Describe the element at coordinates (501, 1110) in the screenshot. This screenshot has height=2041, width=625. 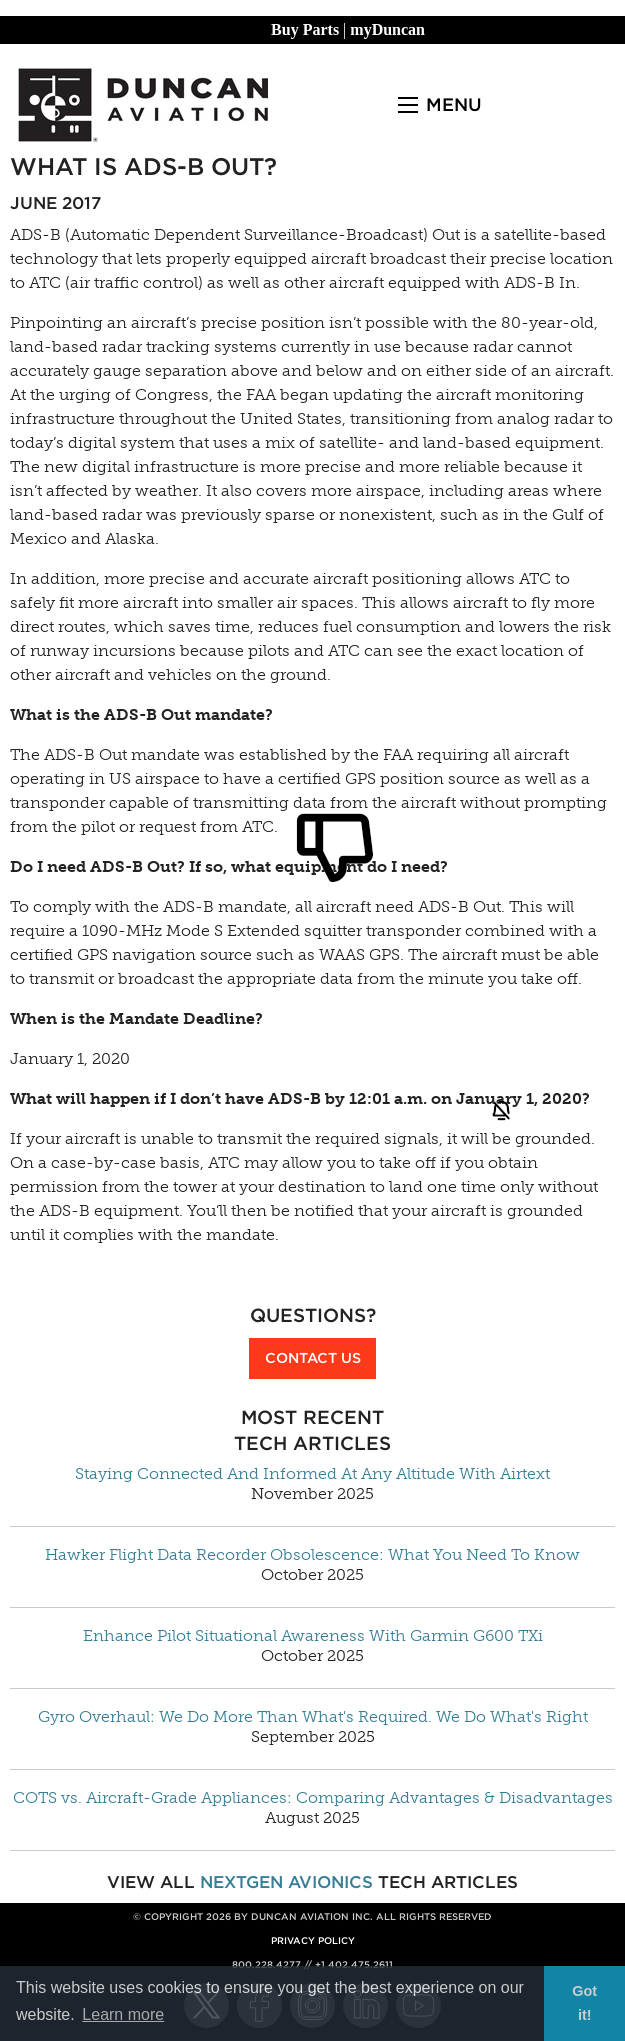
I see `mute notifications` at that location.